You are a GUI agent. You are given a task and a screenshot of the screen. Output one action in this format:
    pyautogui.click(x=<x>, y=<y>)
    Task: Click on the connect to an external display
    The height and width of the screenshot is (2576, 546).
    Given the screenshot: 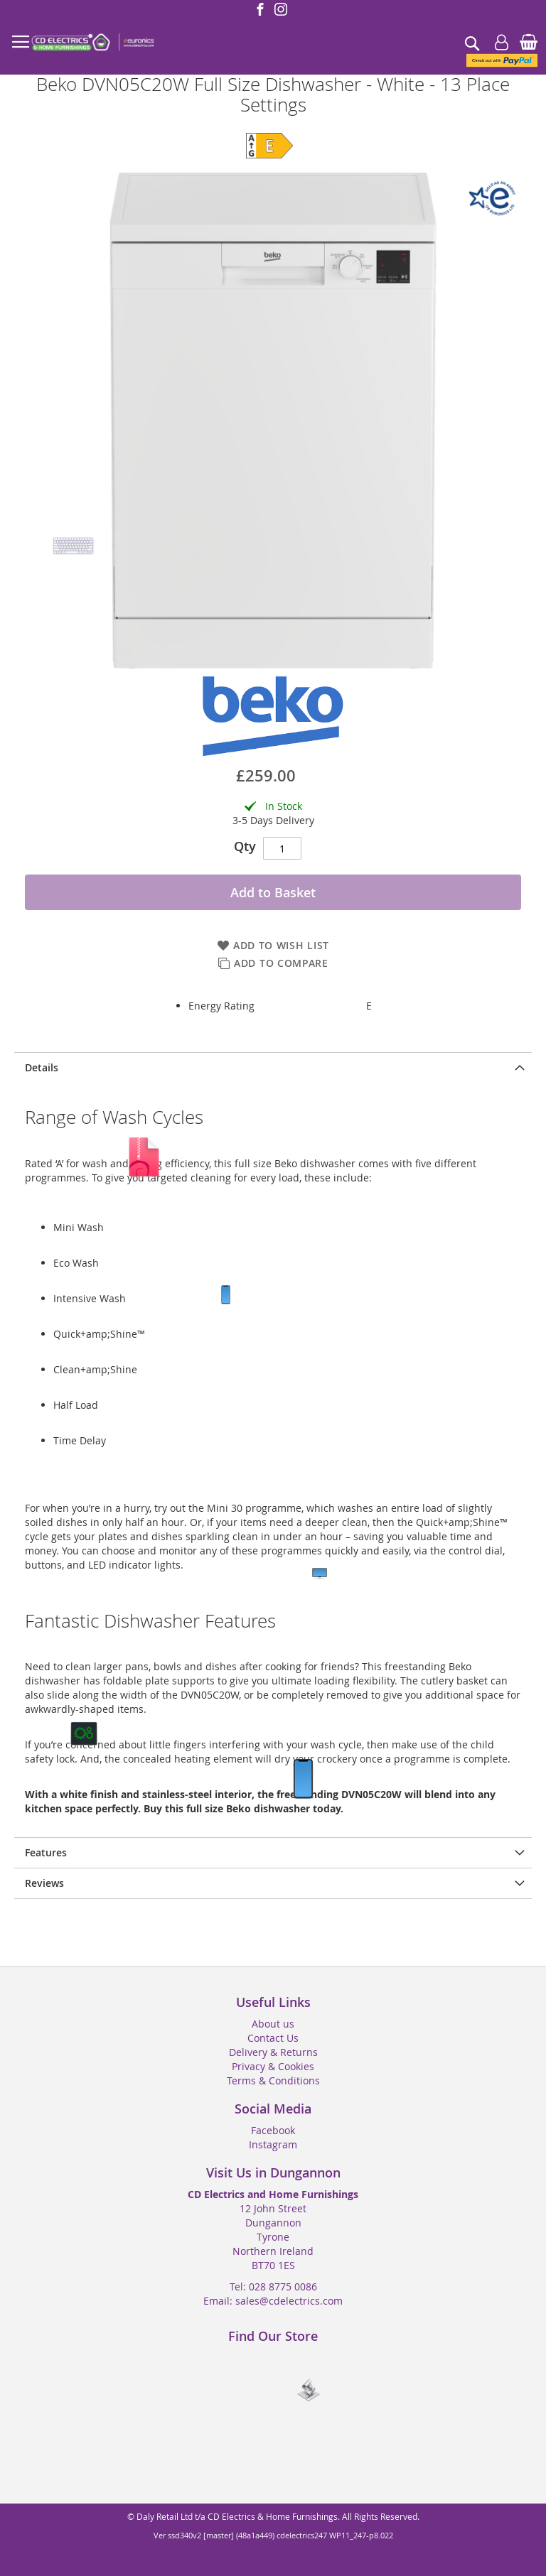 What is the action you would take?
    pyautogui.click(x=319, y=1571)
    